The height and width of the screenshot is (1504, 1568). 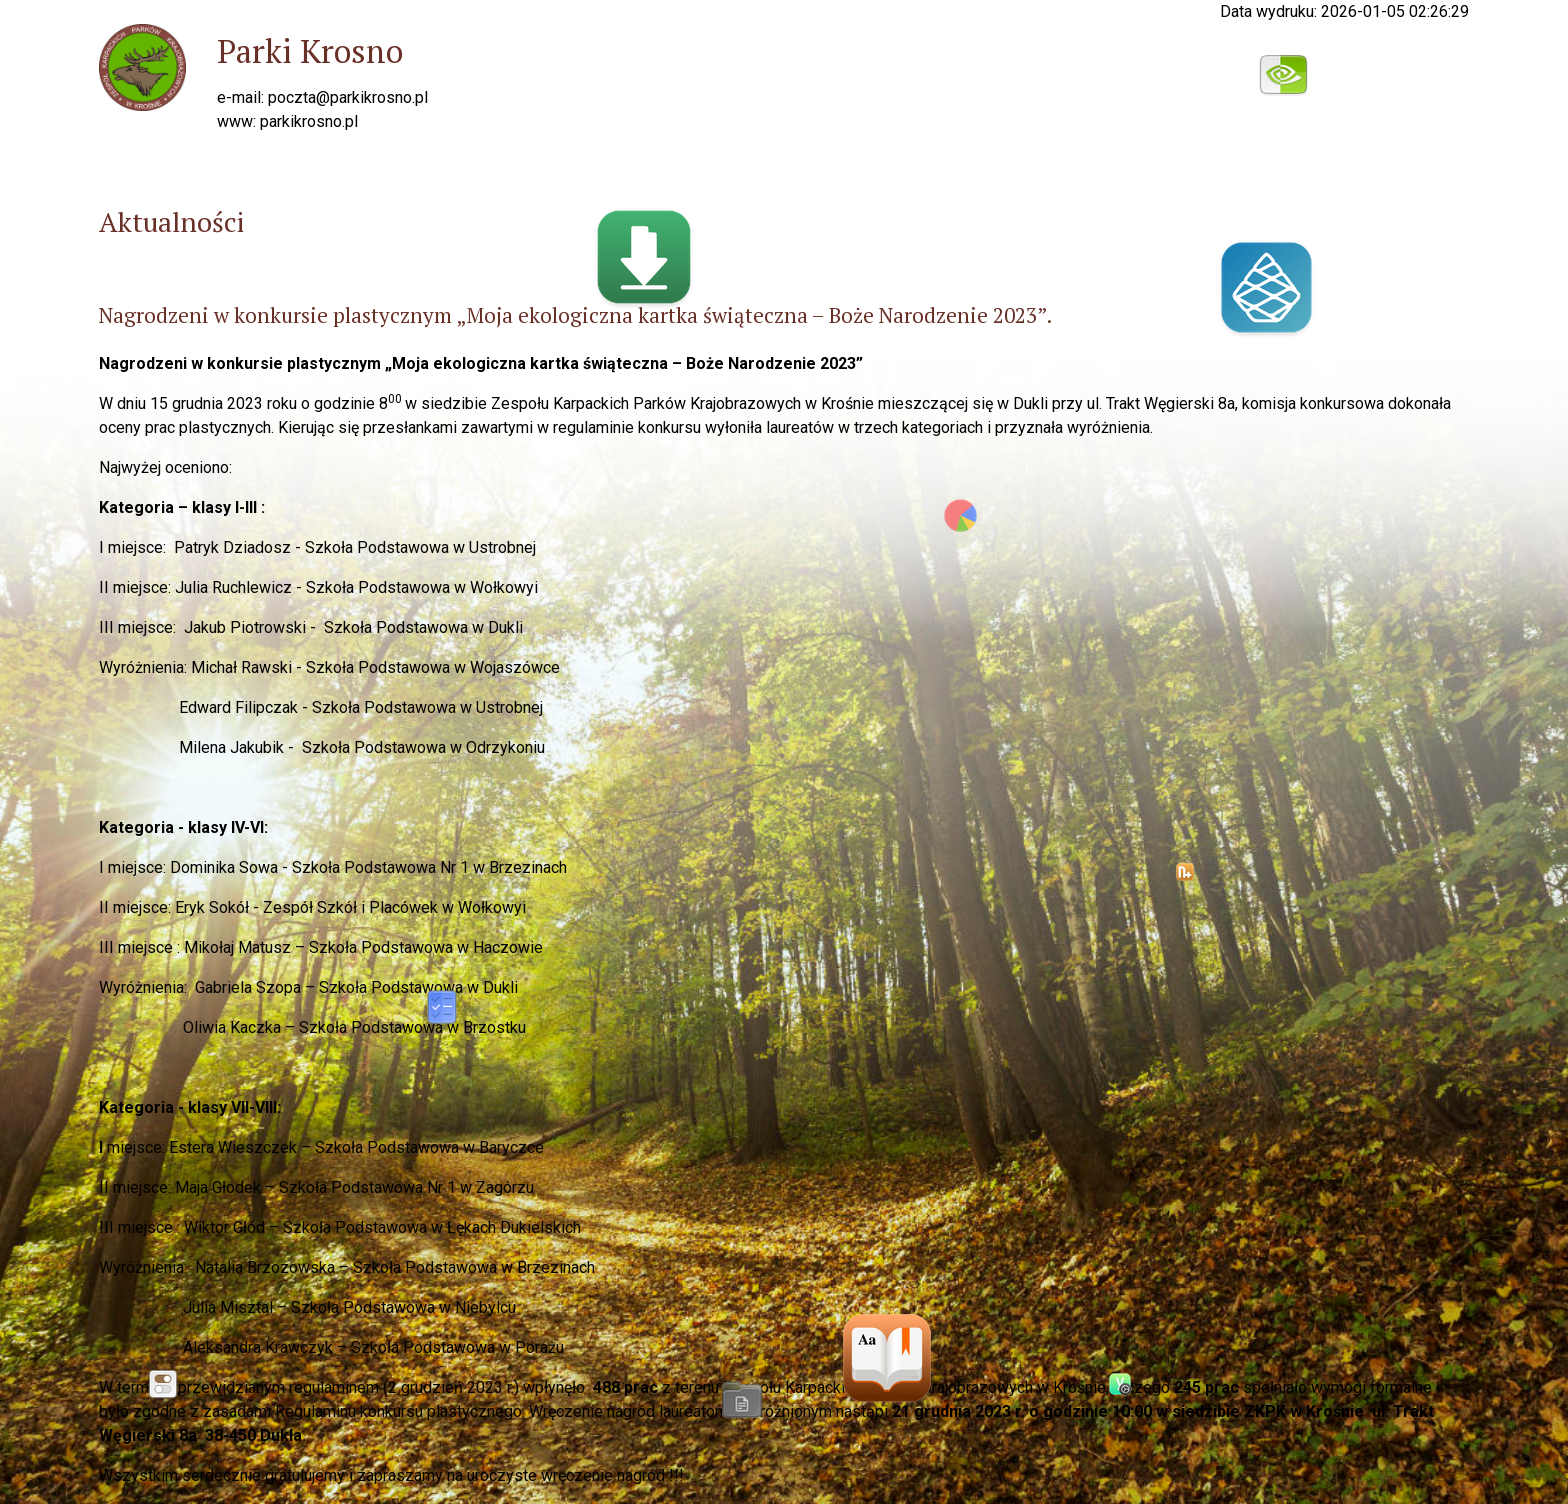 I want to click on open work tasks or to-do list, so click(x=442, y=1007).